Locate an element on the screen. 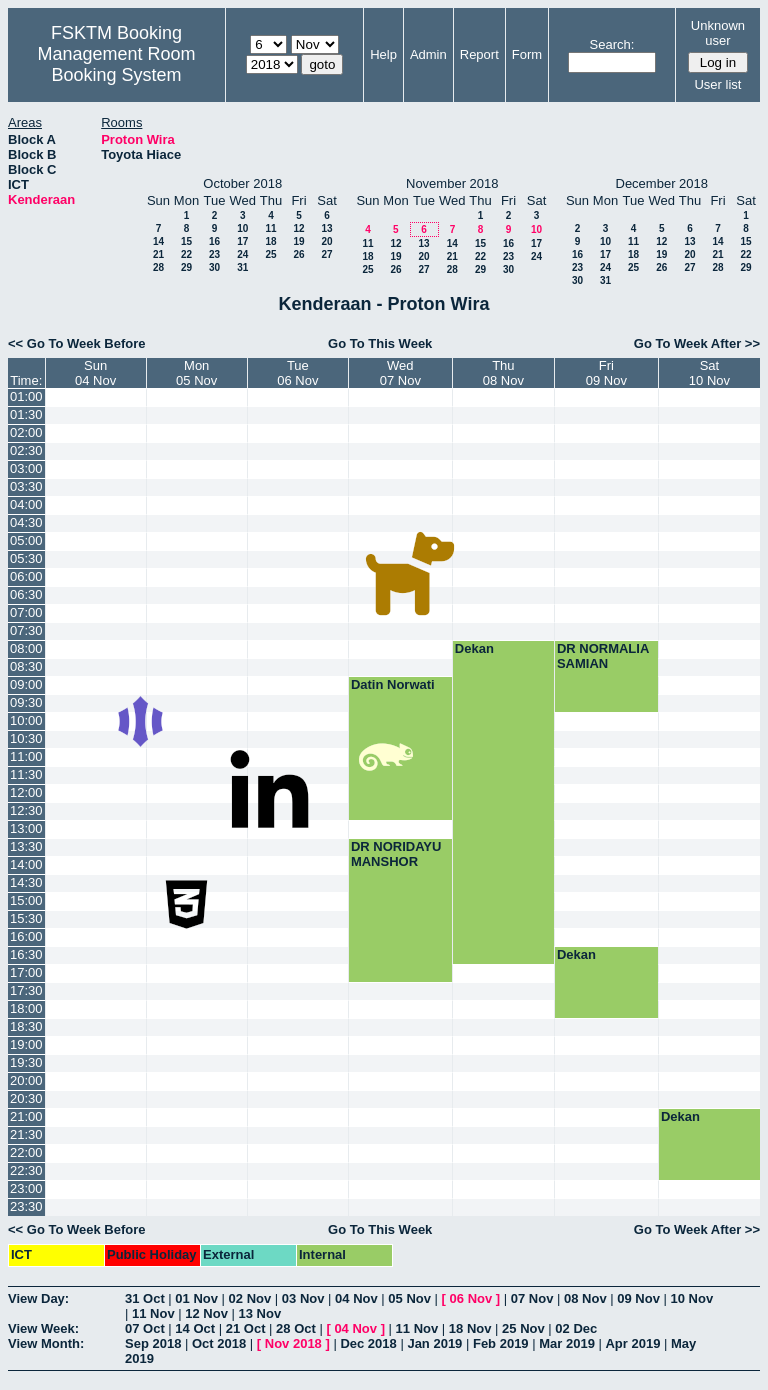 This screenshot has width=768, height=1390. view pet-related services or features is located at coordinates (410, 576).